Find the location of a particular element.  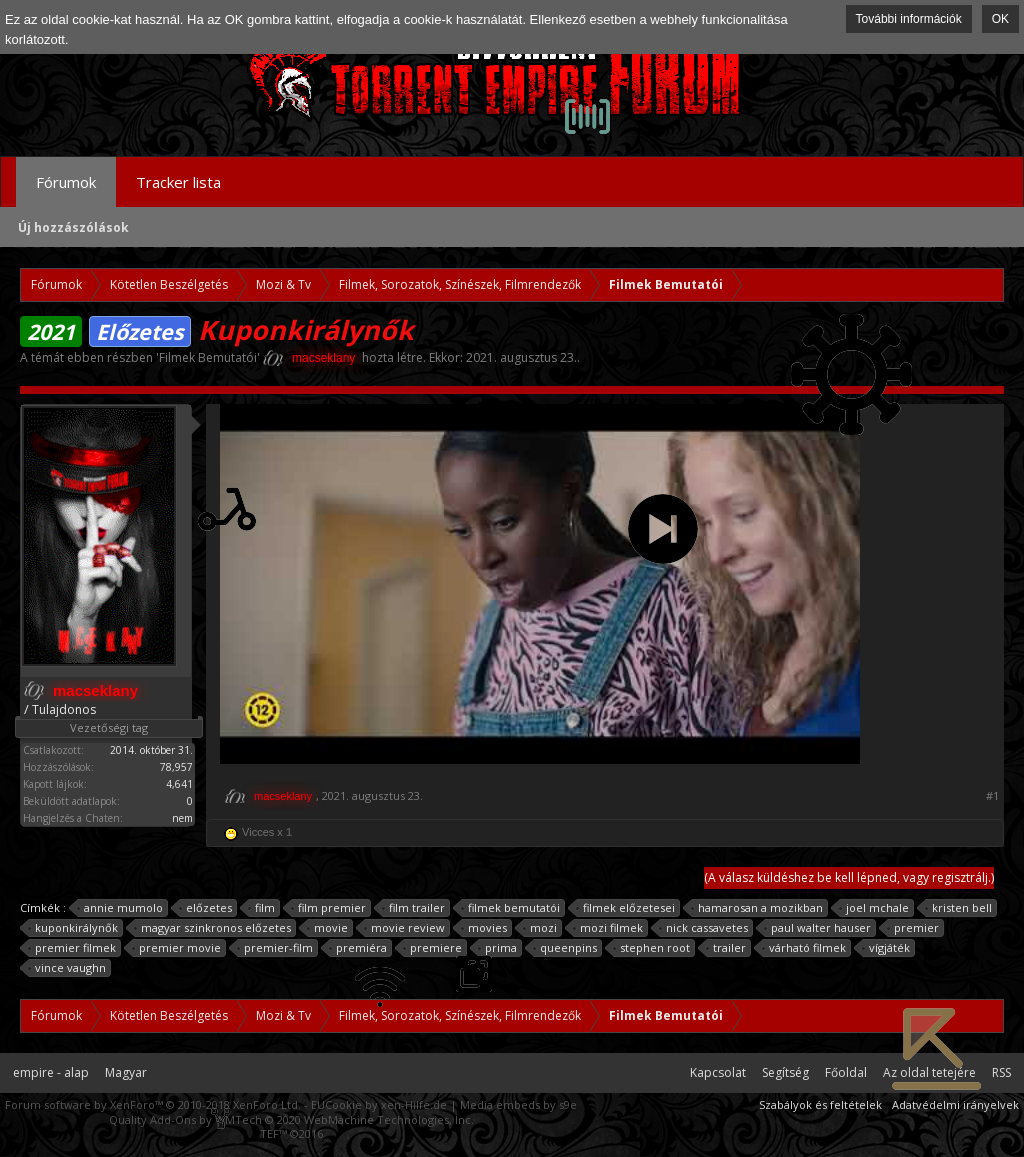

move selection to background layer is located at coordinates (474, 974).